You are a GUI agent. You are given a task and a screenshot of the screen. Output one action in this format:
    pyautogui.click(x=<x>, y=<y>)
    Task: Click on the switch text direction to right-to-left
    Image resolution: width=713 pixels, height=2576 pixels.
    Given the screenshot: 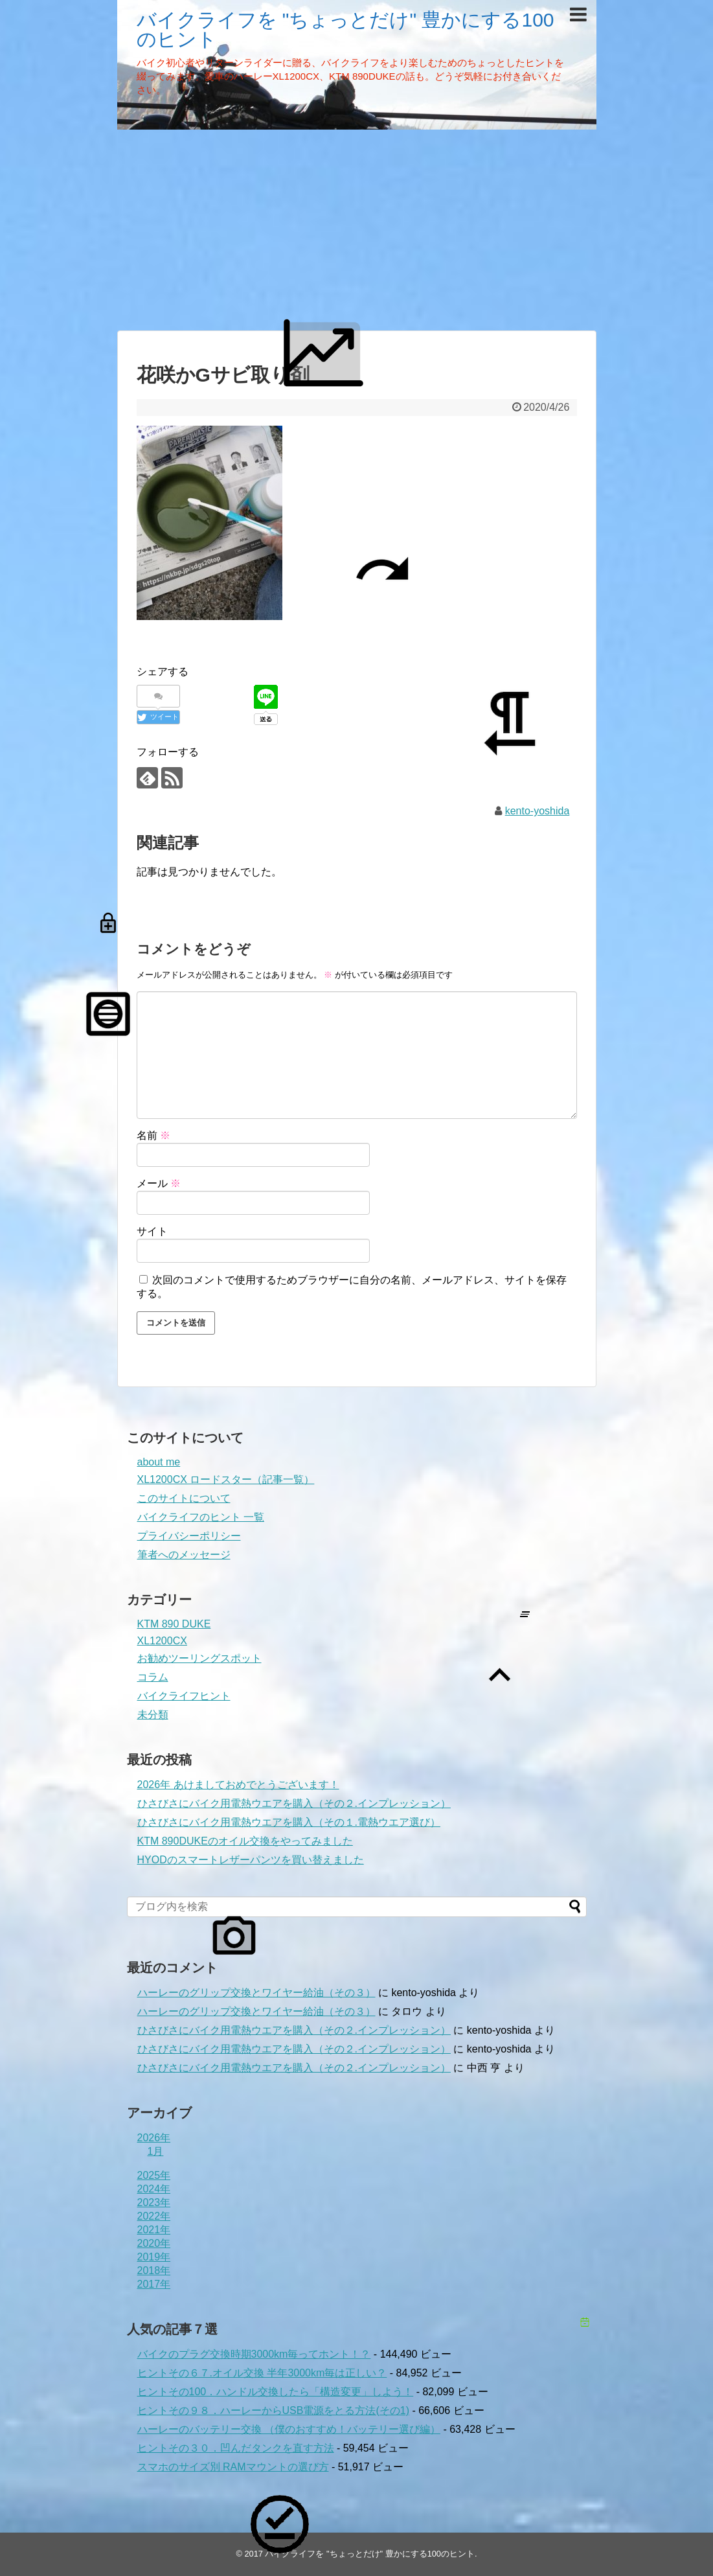 What is the action you would take?
    pyautogui.click(x=510, y=724)
    